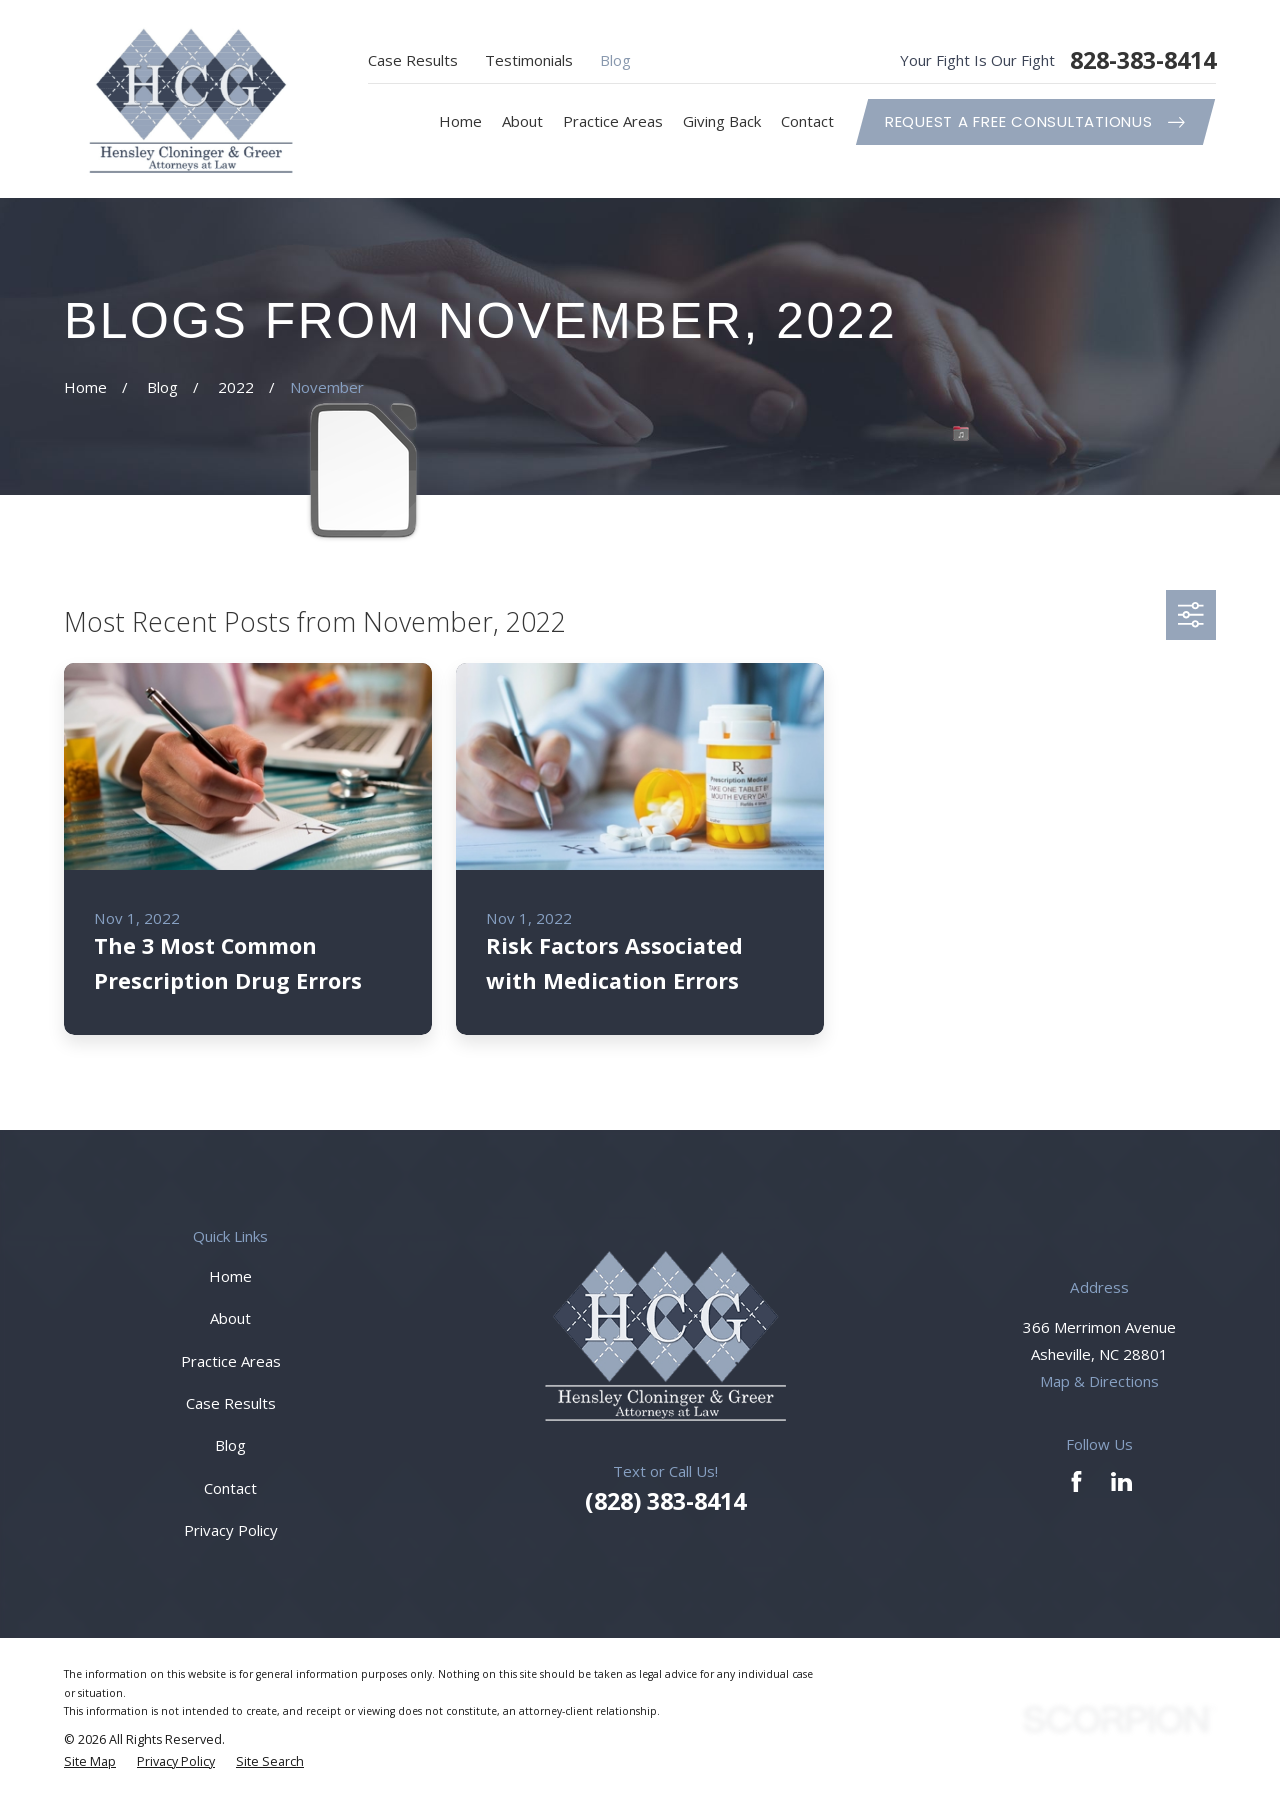  Describe the element at coordinates (363, 470) in the screenshot. I see `open LibreOffice suite` at that location.